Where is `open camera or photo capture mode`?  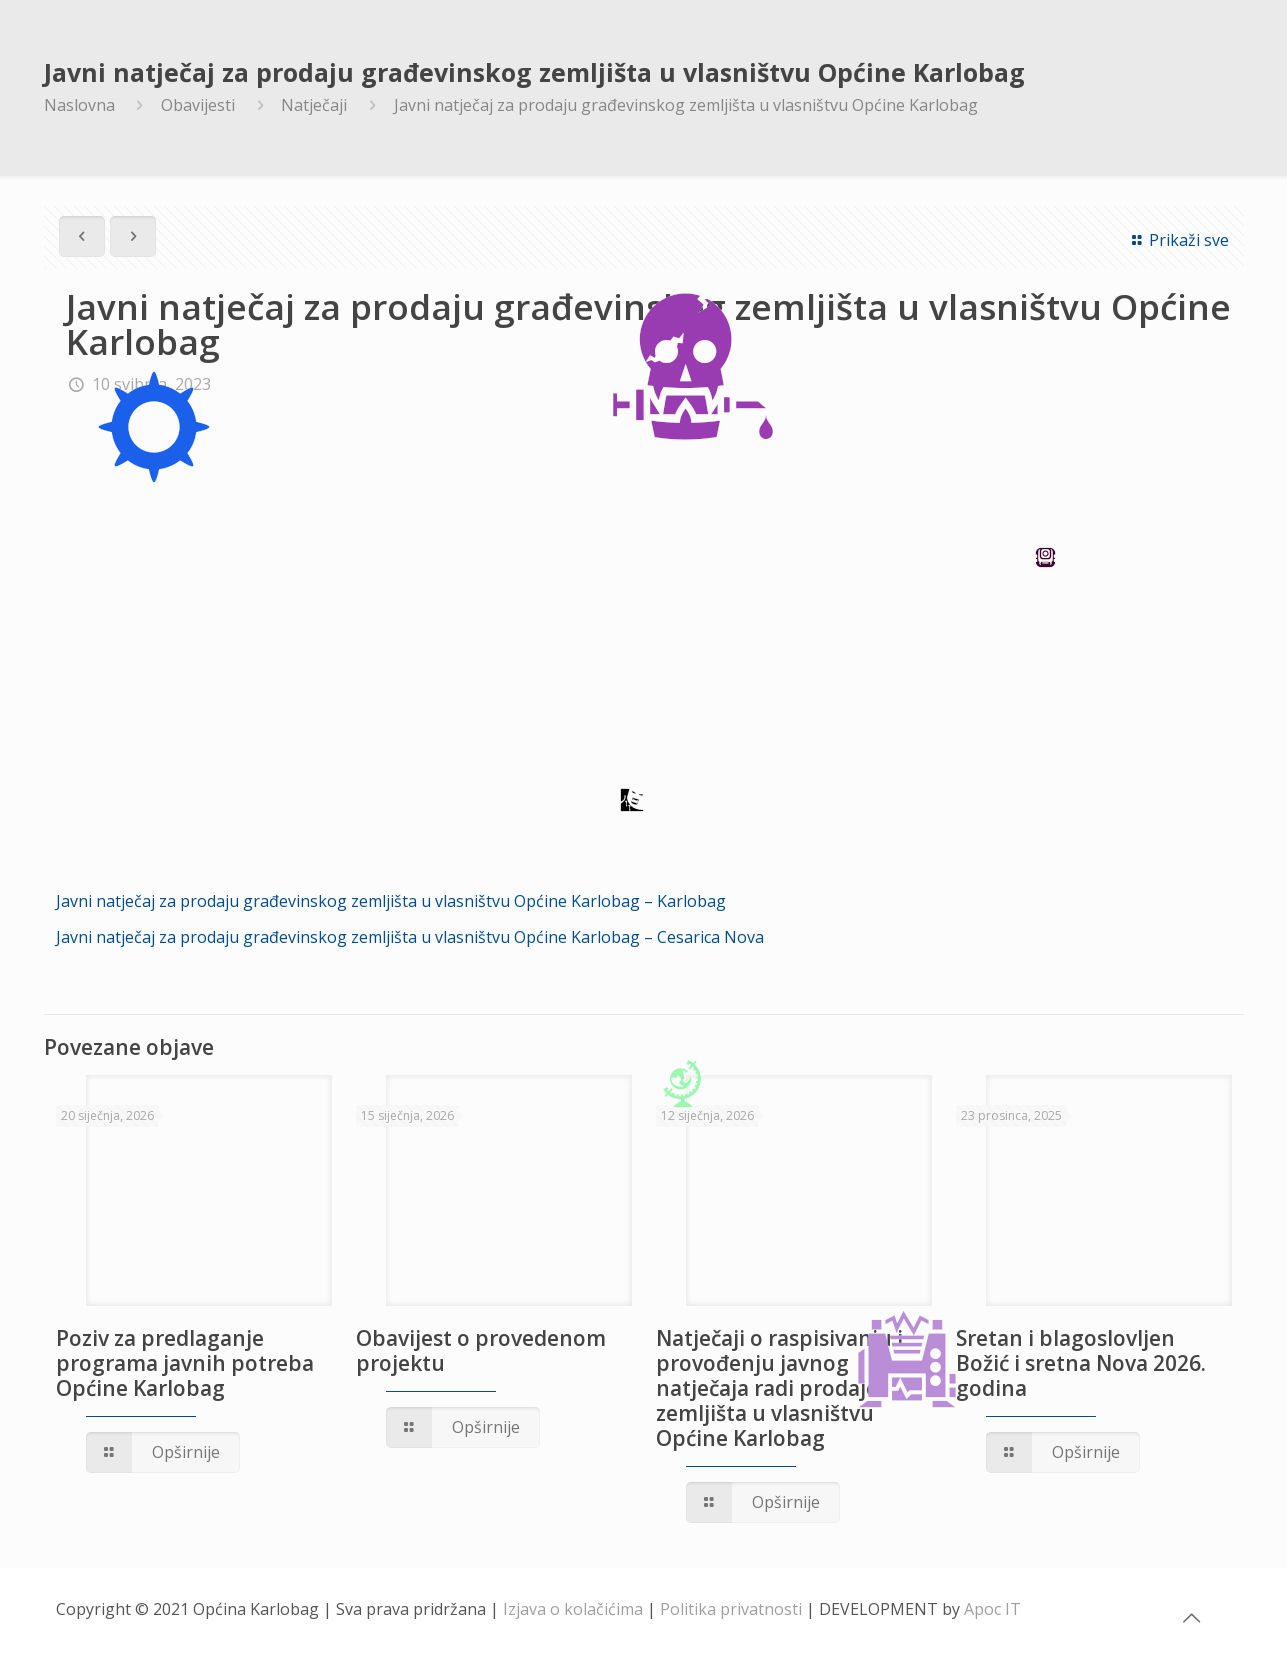
open camera or photo capture mode is located at coordinates (1045, 557).